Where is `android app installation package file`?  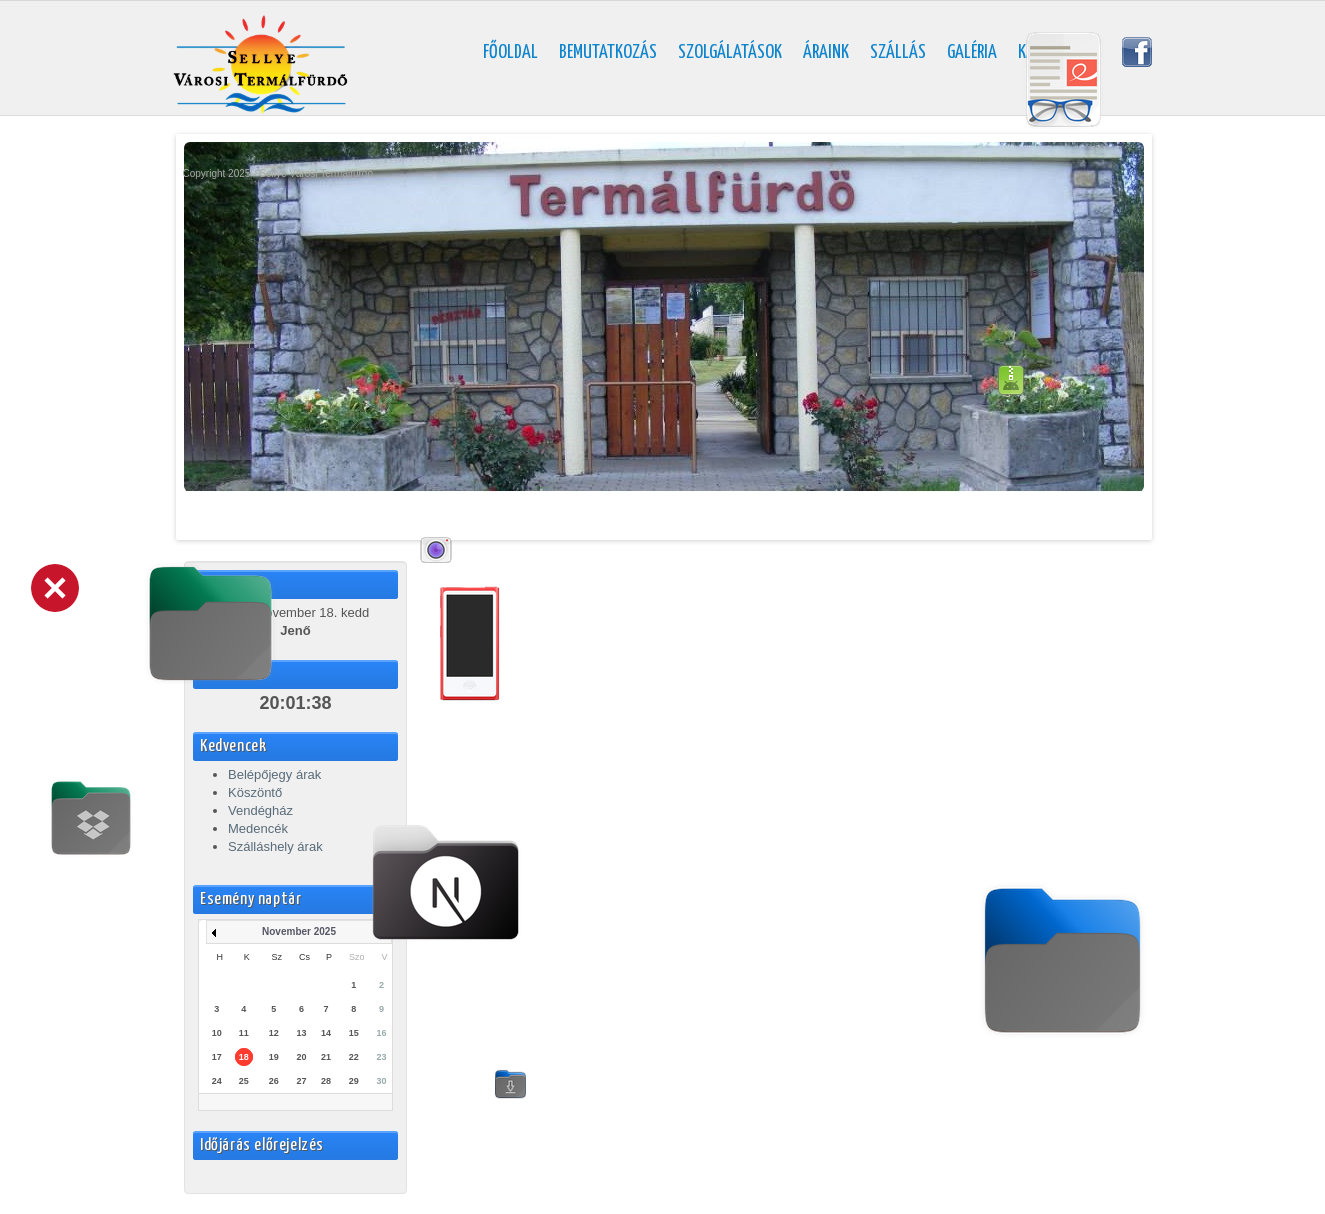 android app installation package file is located at coordinates (1011, 380).